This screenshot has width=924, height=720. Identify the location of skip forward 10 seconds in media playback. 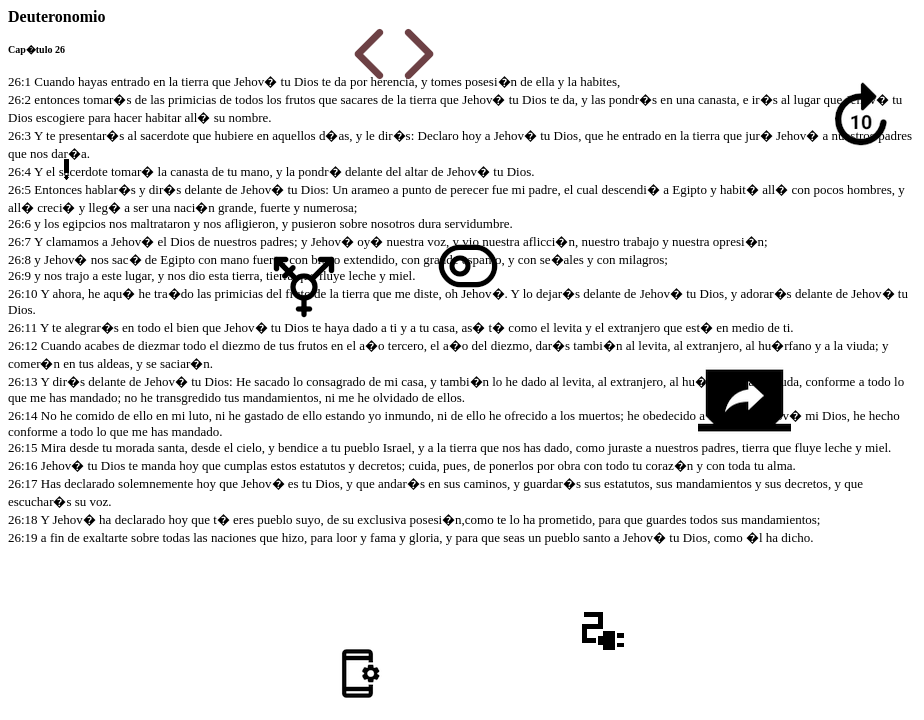
(861, 116).